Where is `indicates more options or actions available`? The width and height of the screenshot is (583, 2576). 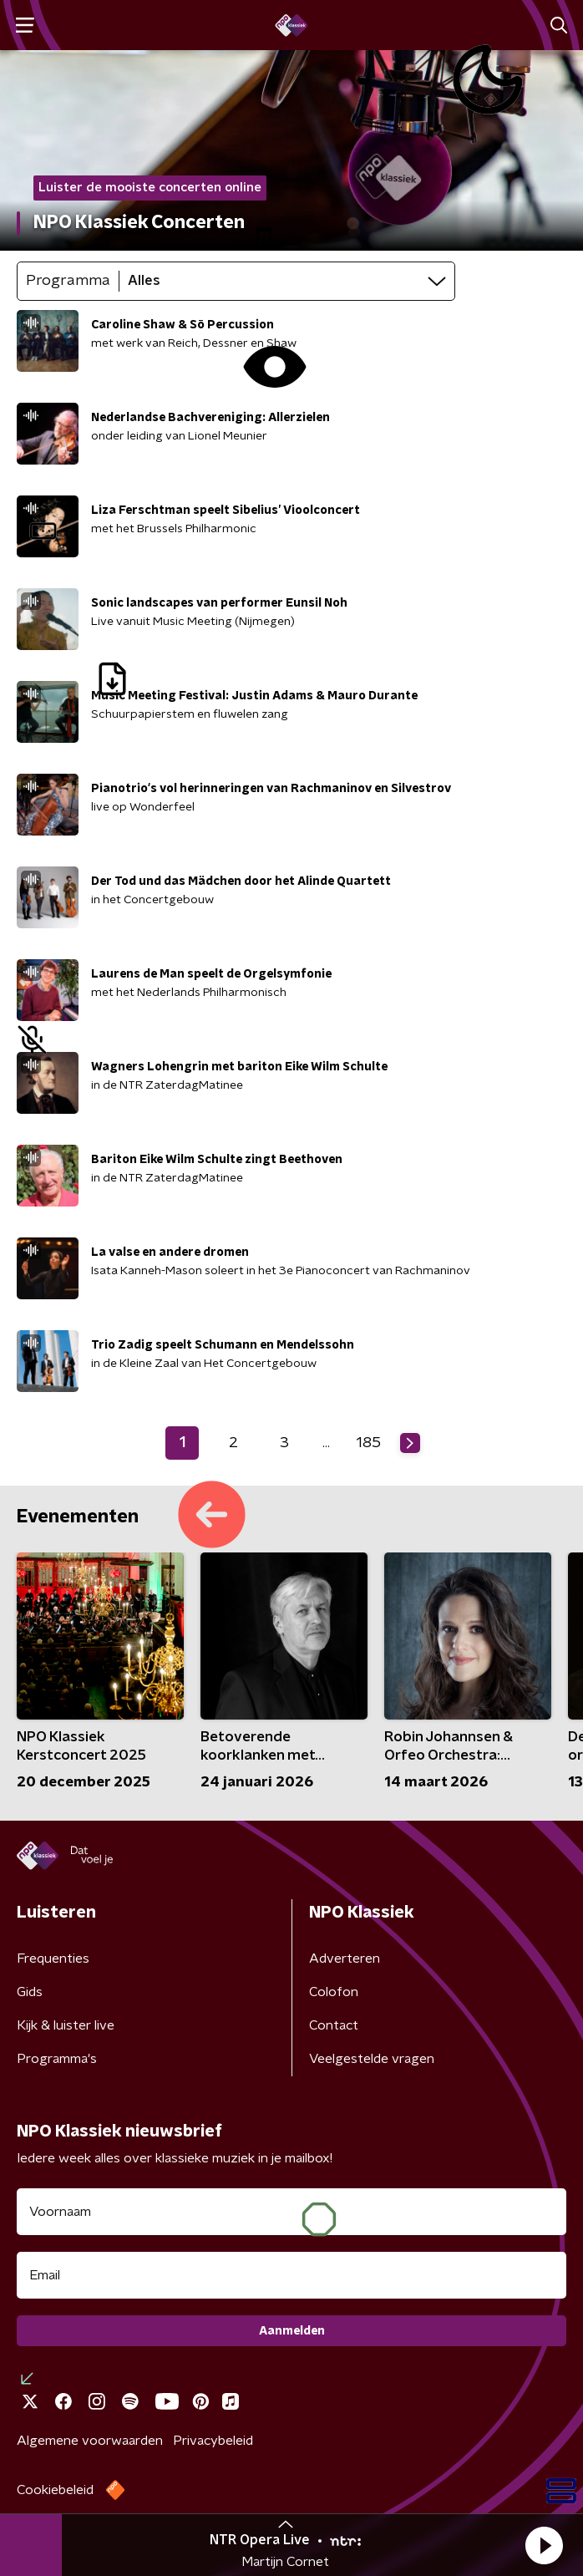 indicates more options or actions available is located at coordinates (43, 531).